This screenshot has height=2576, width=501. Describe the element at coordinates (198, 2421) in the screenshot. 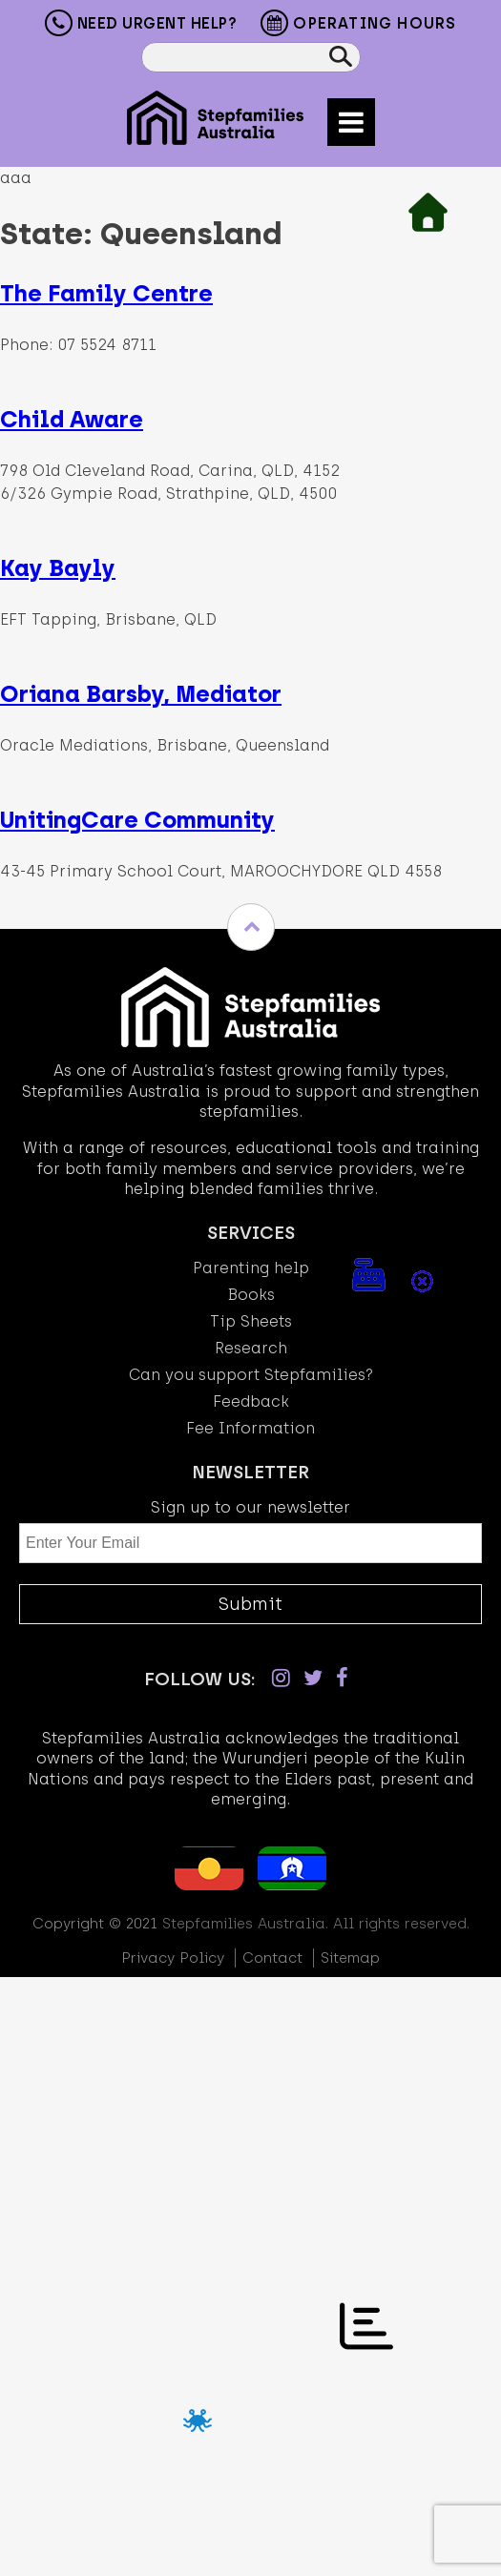

I see `represents the flying spaghetti monster or pastafarianism` at that location.